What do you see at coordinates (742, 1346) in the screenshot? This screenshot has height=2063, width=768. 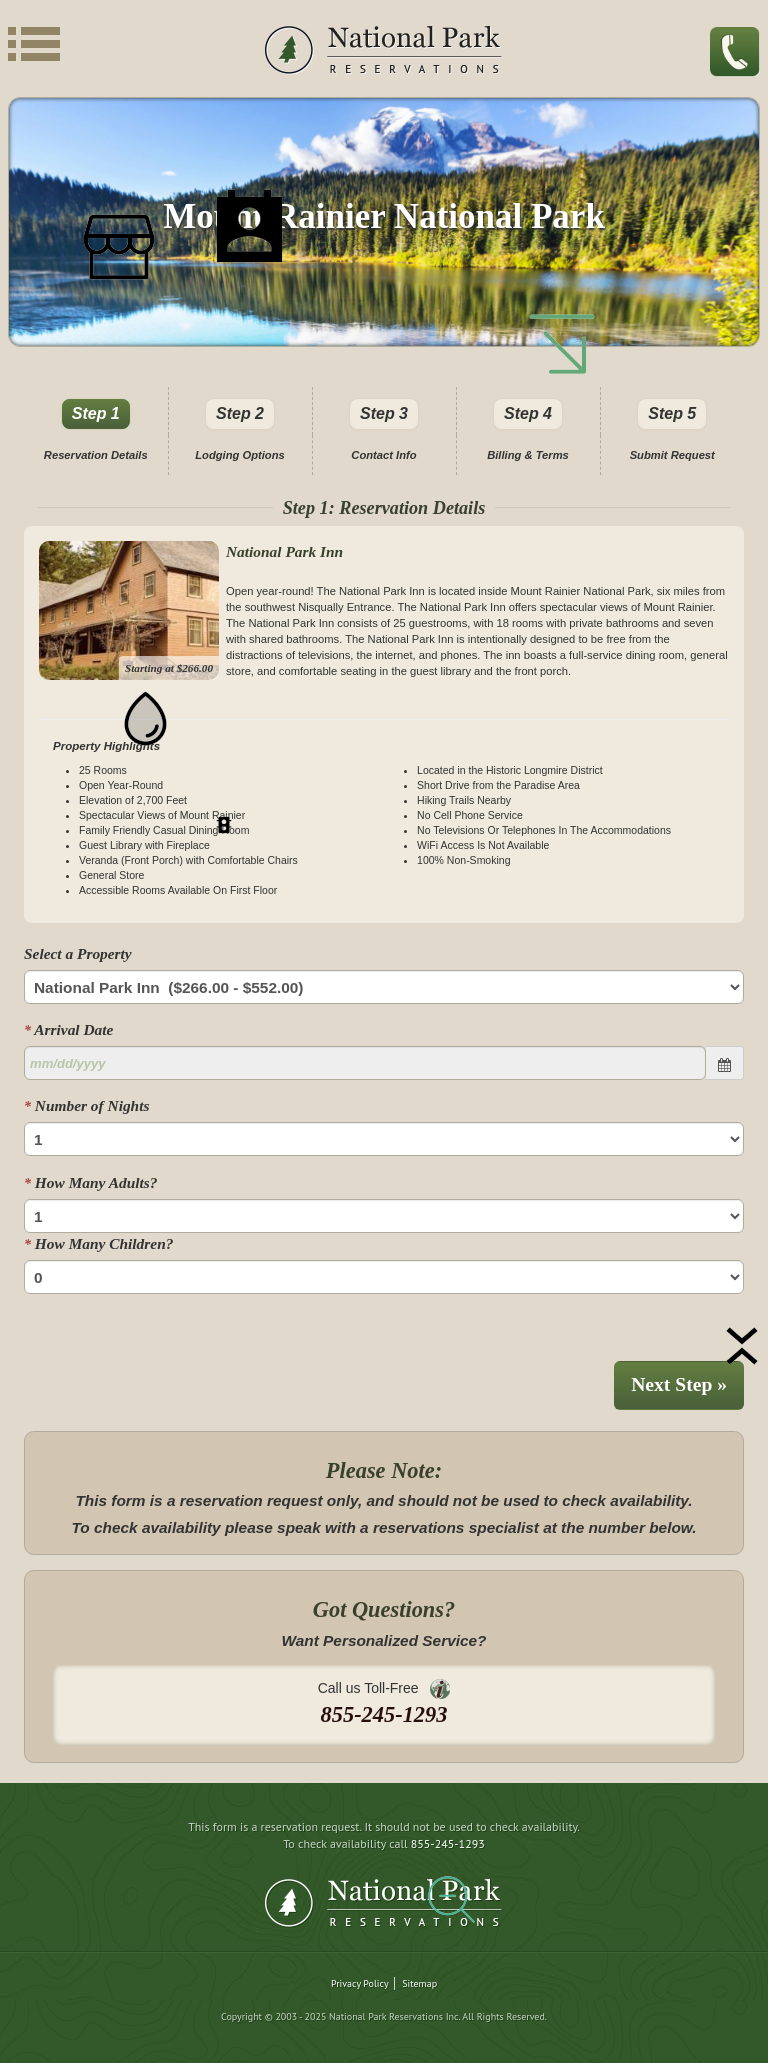 I see `collapse an expanded section or panel` at bounding box center [742, 1346].